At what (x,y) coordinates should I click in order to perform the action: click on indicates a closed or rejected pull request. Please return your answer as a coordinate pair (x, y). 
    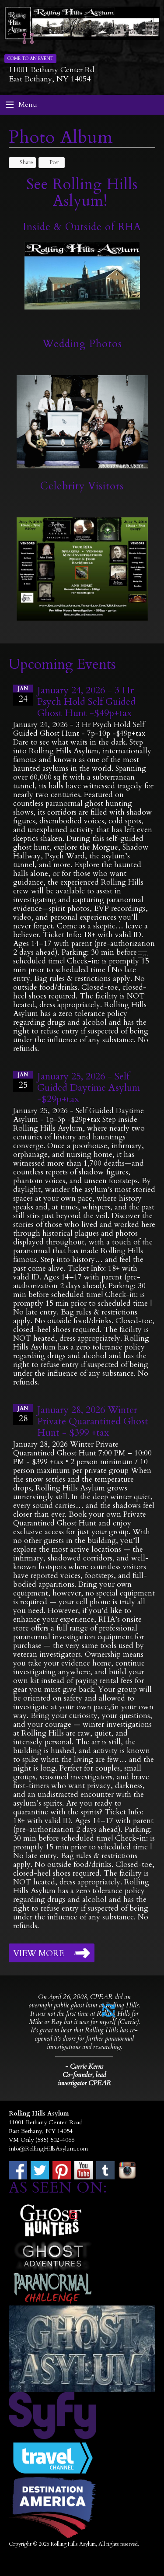
    Looking at the image, I should click on (28, 38).